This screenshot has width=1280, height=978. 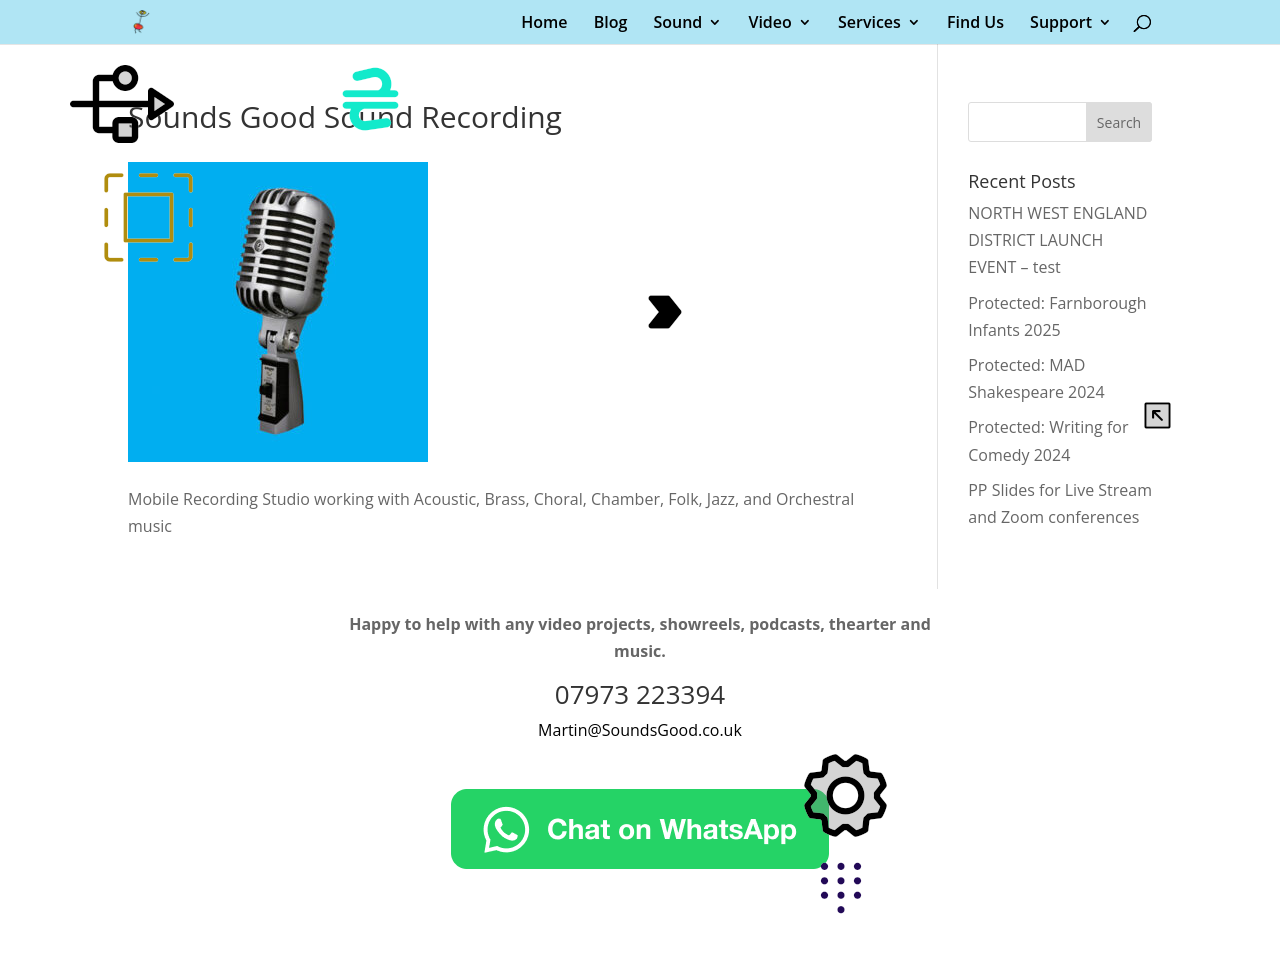 I want to click on navigate to the next item or step, so click(x=665, y=312).